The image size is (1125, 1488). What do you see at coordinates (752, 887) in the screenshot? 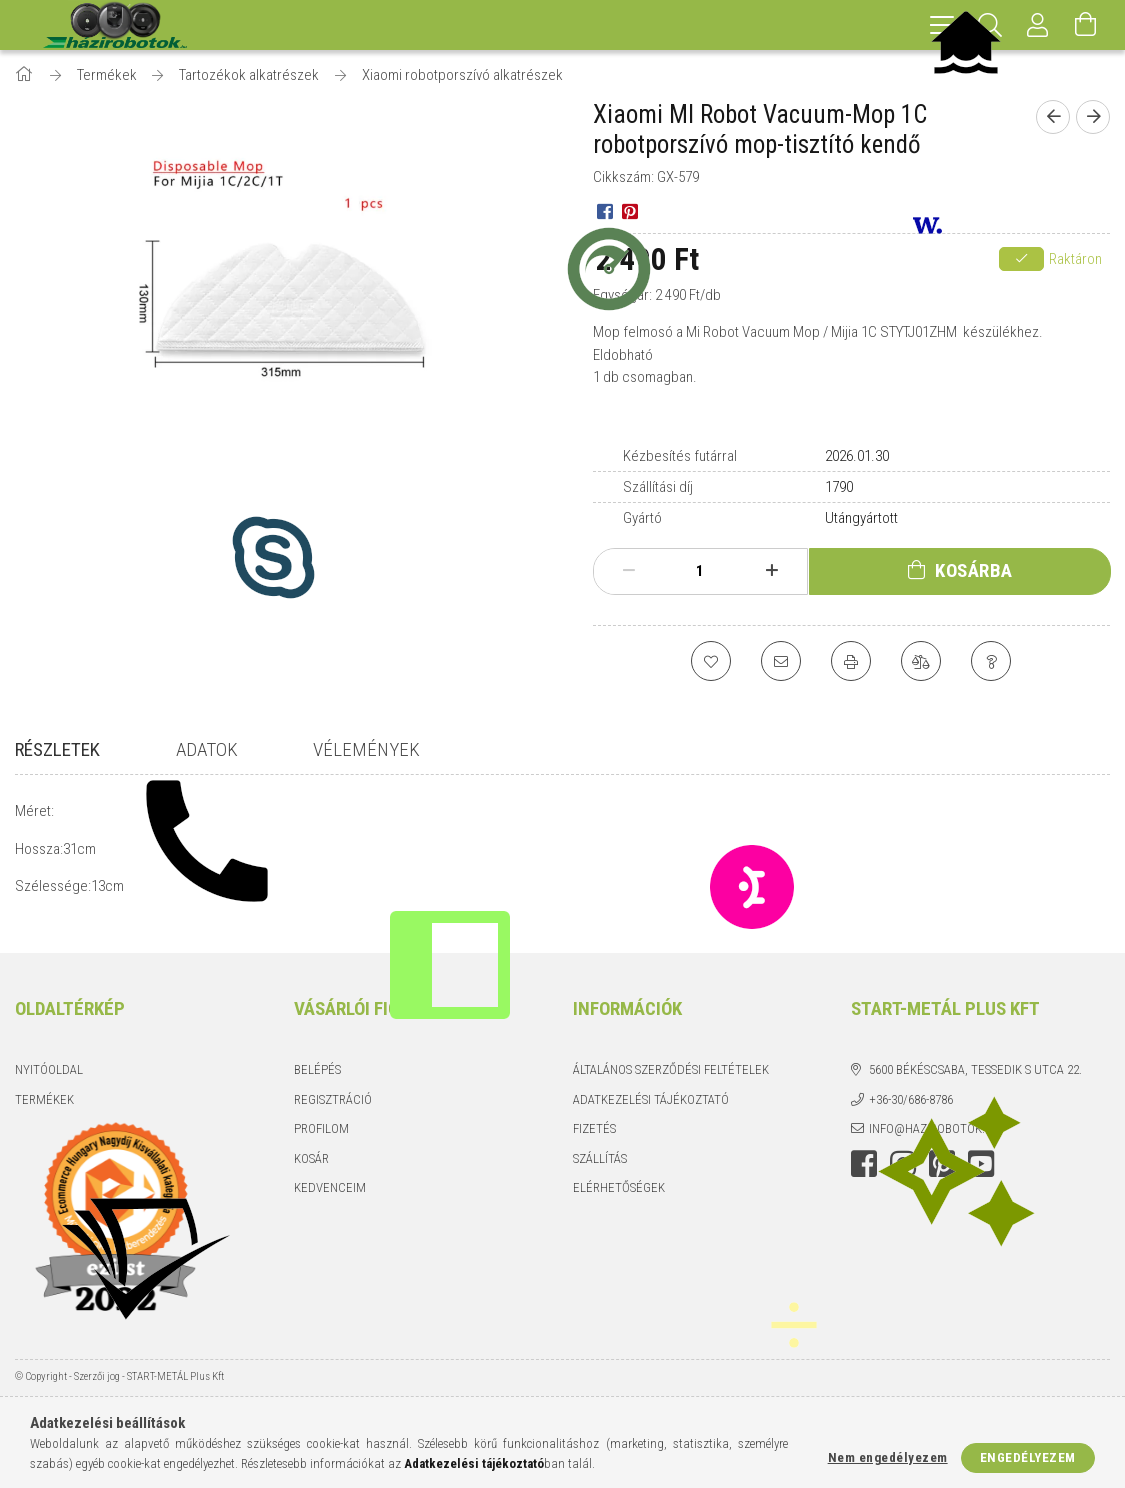
I see `mantine UI framework logo` at bounding box center [752, 887].